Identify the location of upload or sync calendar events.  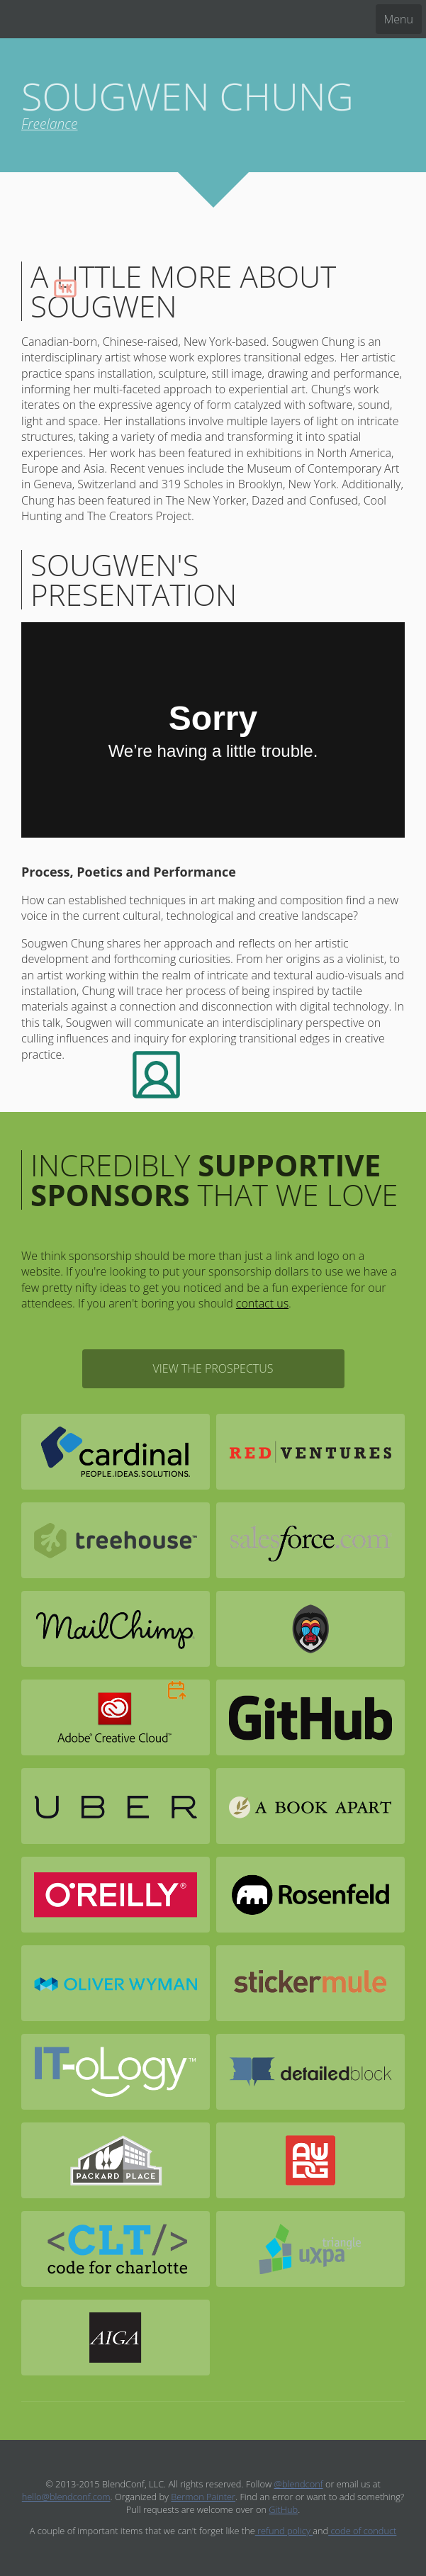
(176, 1689).